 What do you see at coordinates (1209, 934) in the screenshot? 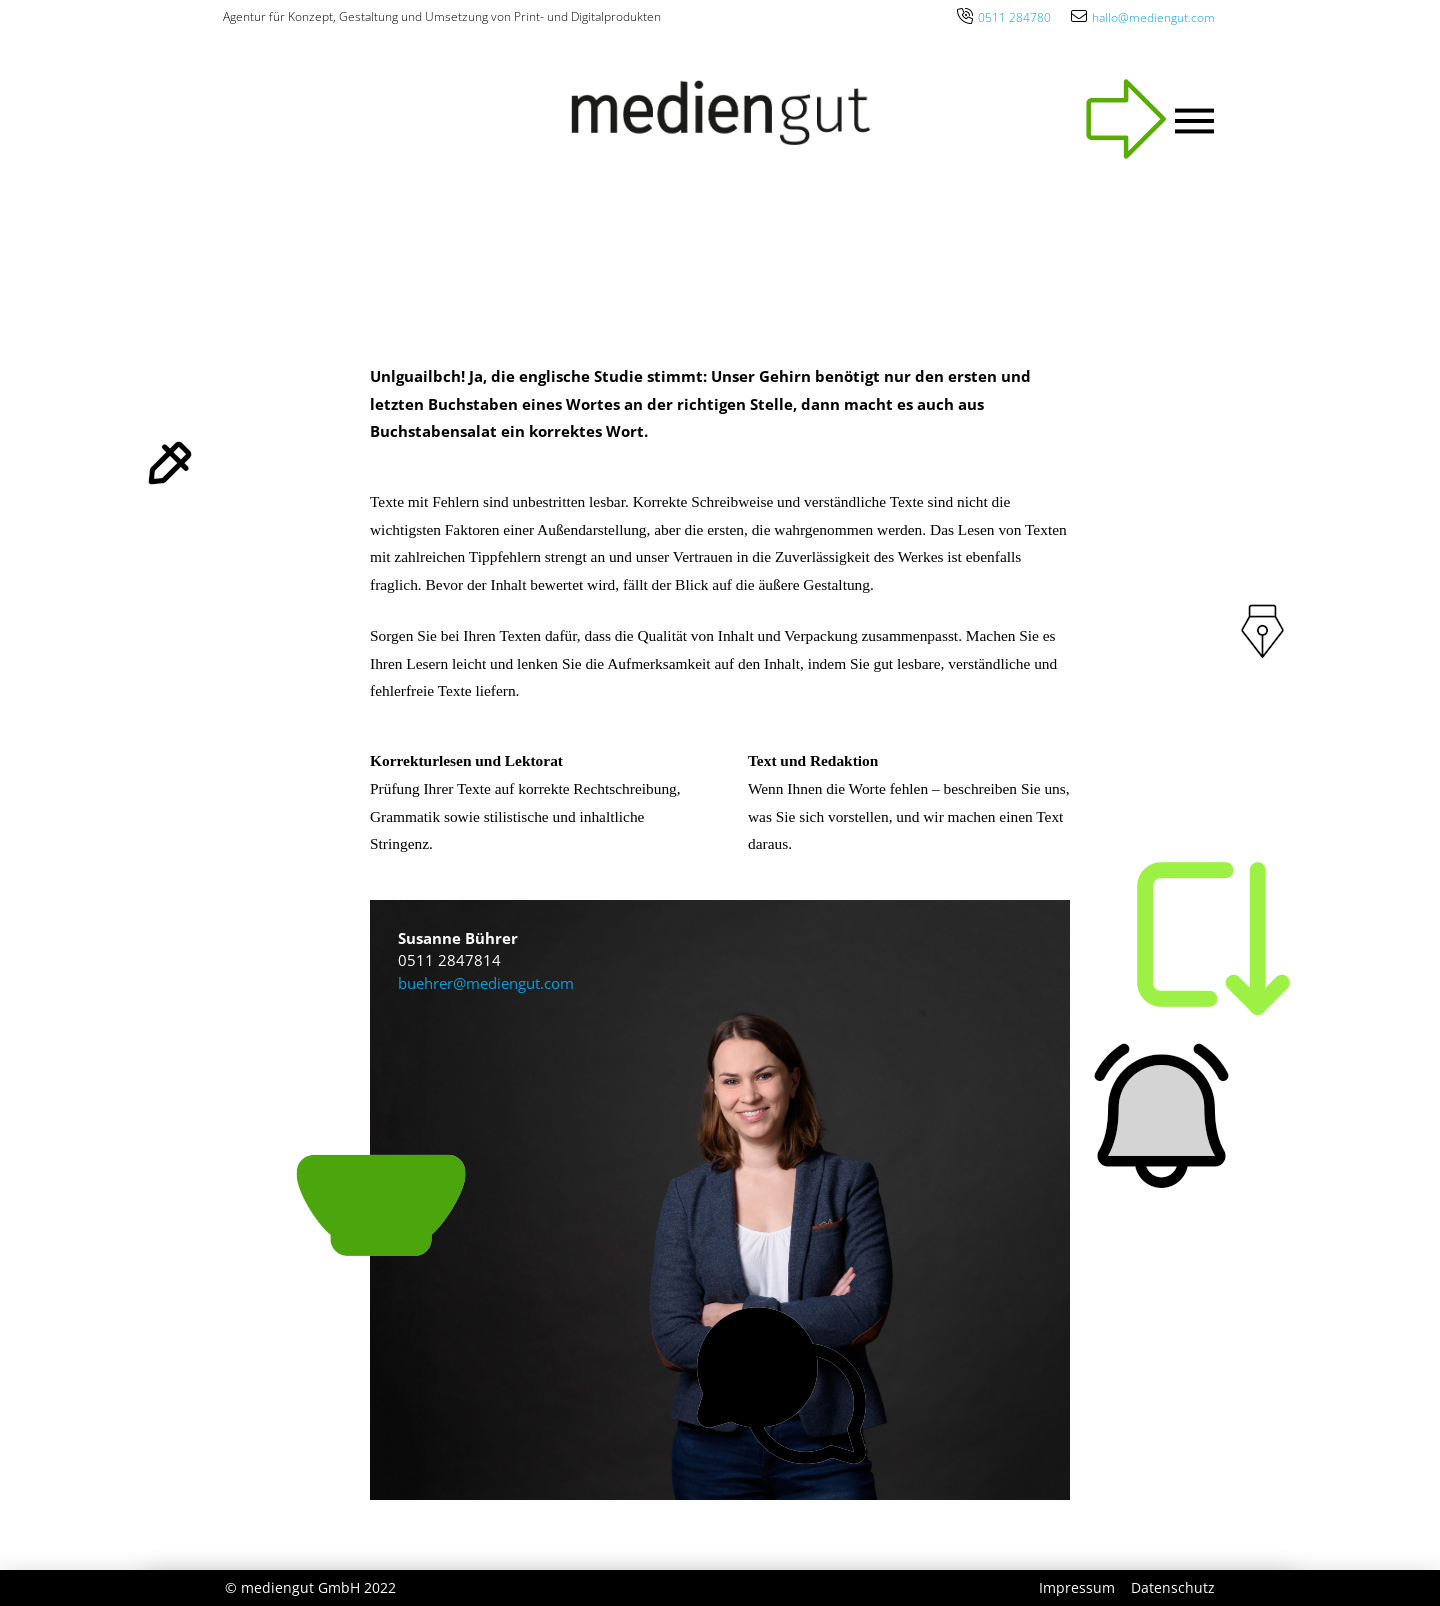
I see `auto-fit content to bottom boundary` at bounding box center [1209, 934].